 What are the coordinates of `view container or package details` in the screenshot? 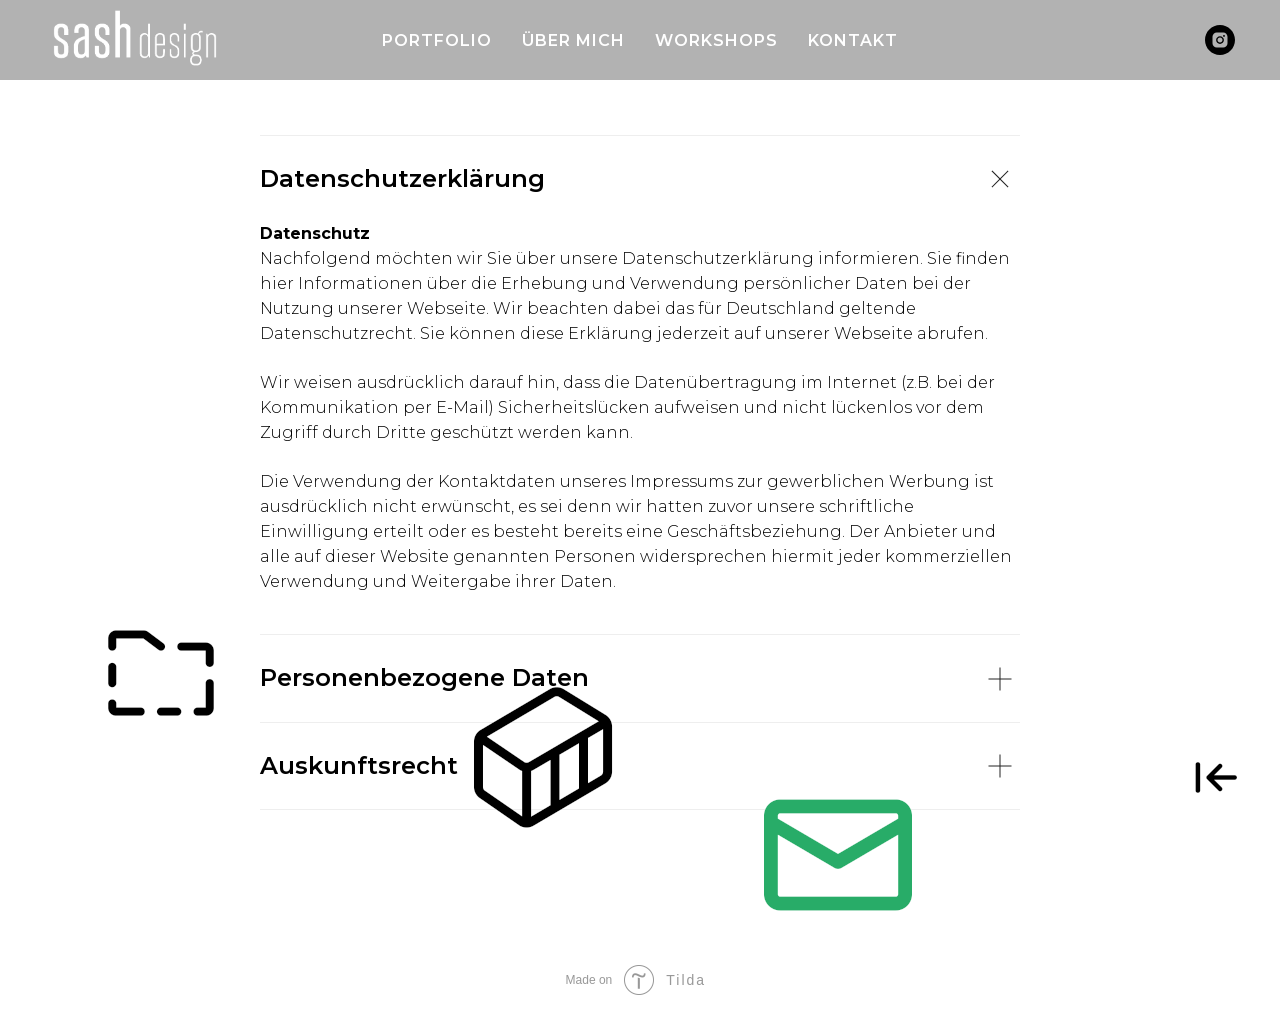 It's located at (543, 757).